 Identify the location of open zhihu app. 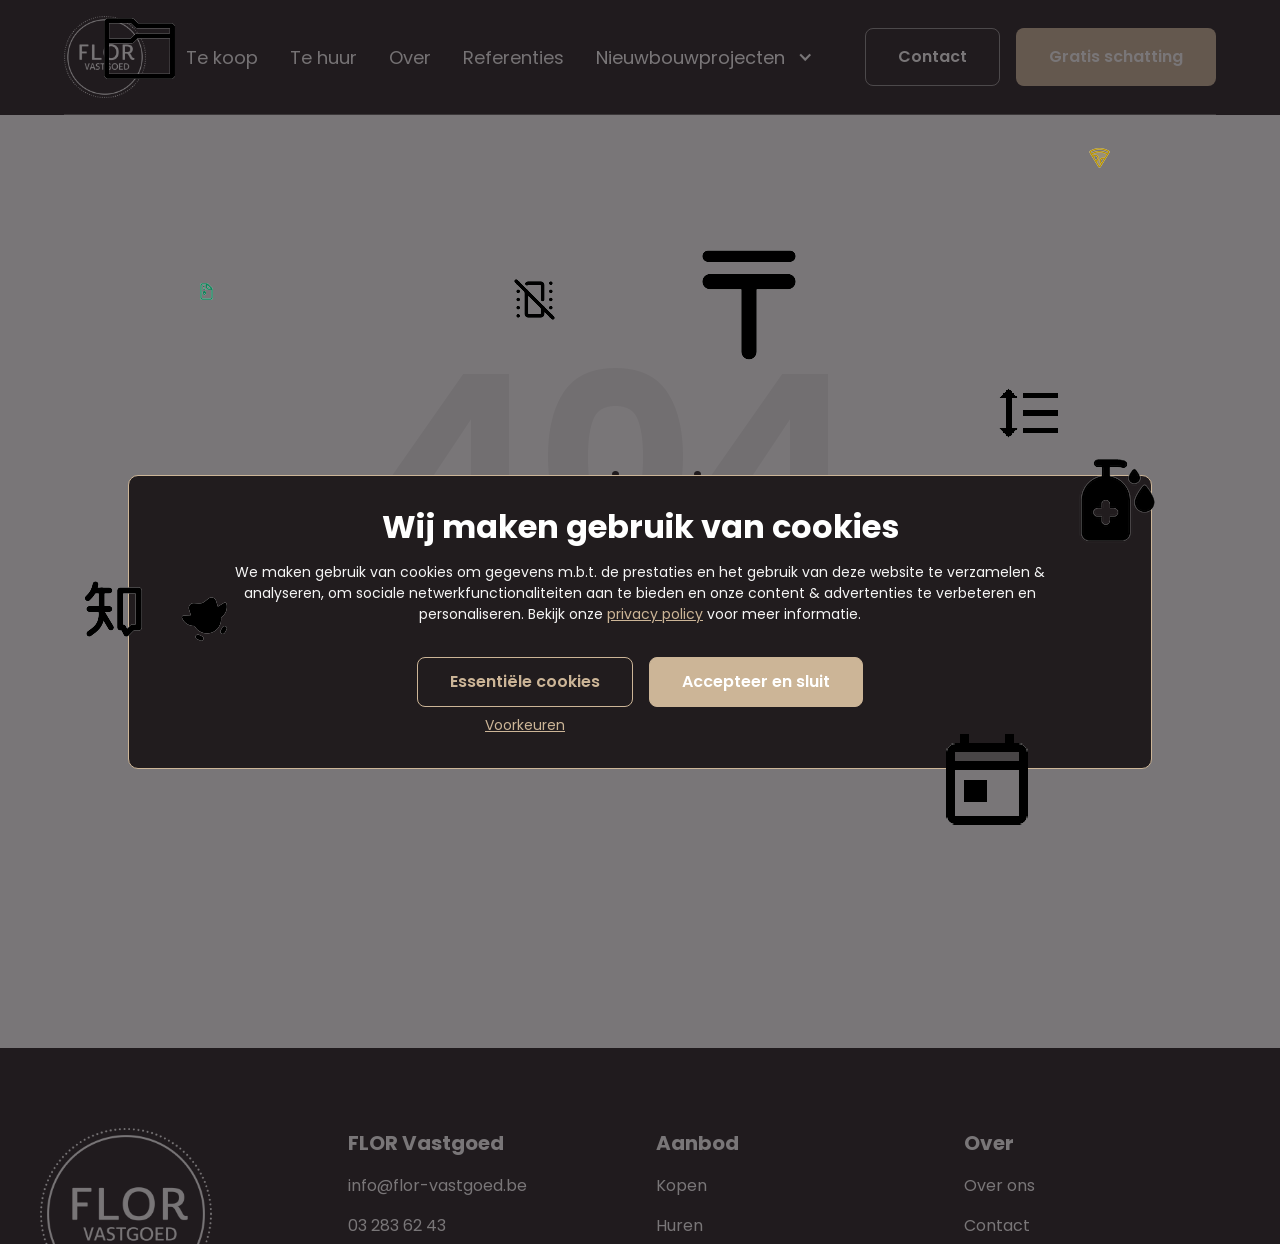
(114, 609).